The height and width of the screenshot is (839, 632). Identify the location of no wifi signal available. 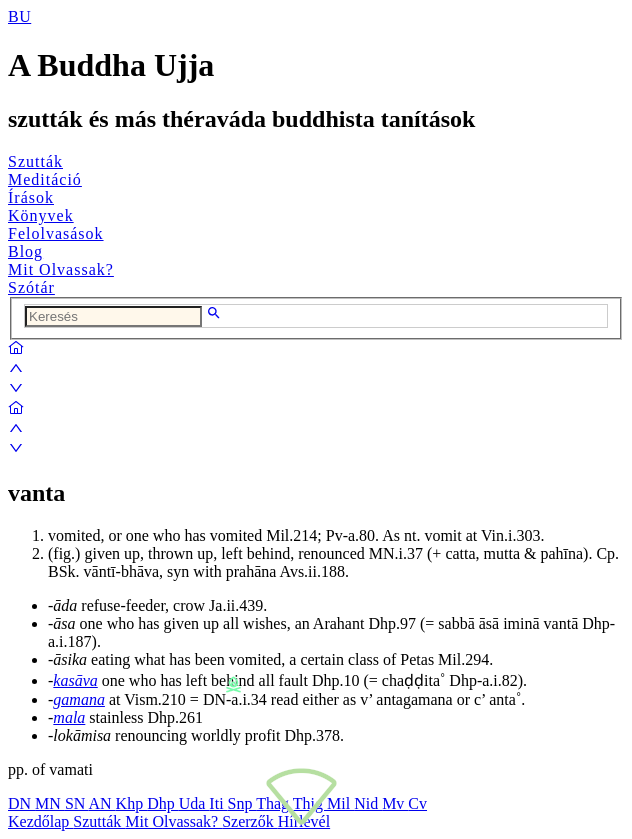
(301, 796).